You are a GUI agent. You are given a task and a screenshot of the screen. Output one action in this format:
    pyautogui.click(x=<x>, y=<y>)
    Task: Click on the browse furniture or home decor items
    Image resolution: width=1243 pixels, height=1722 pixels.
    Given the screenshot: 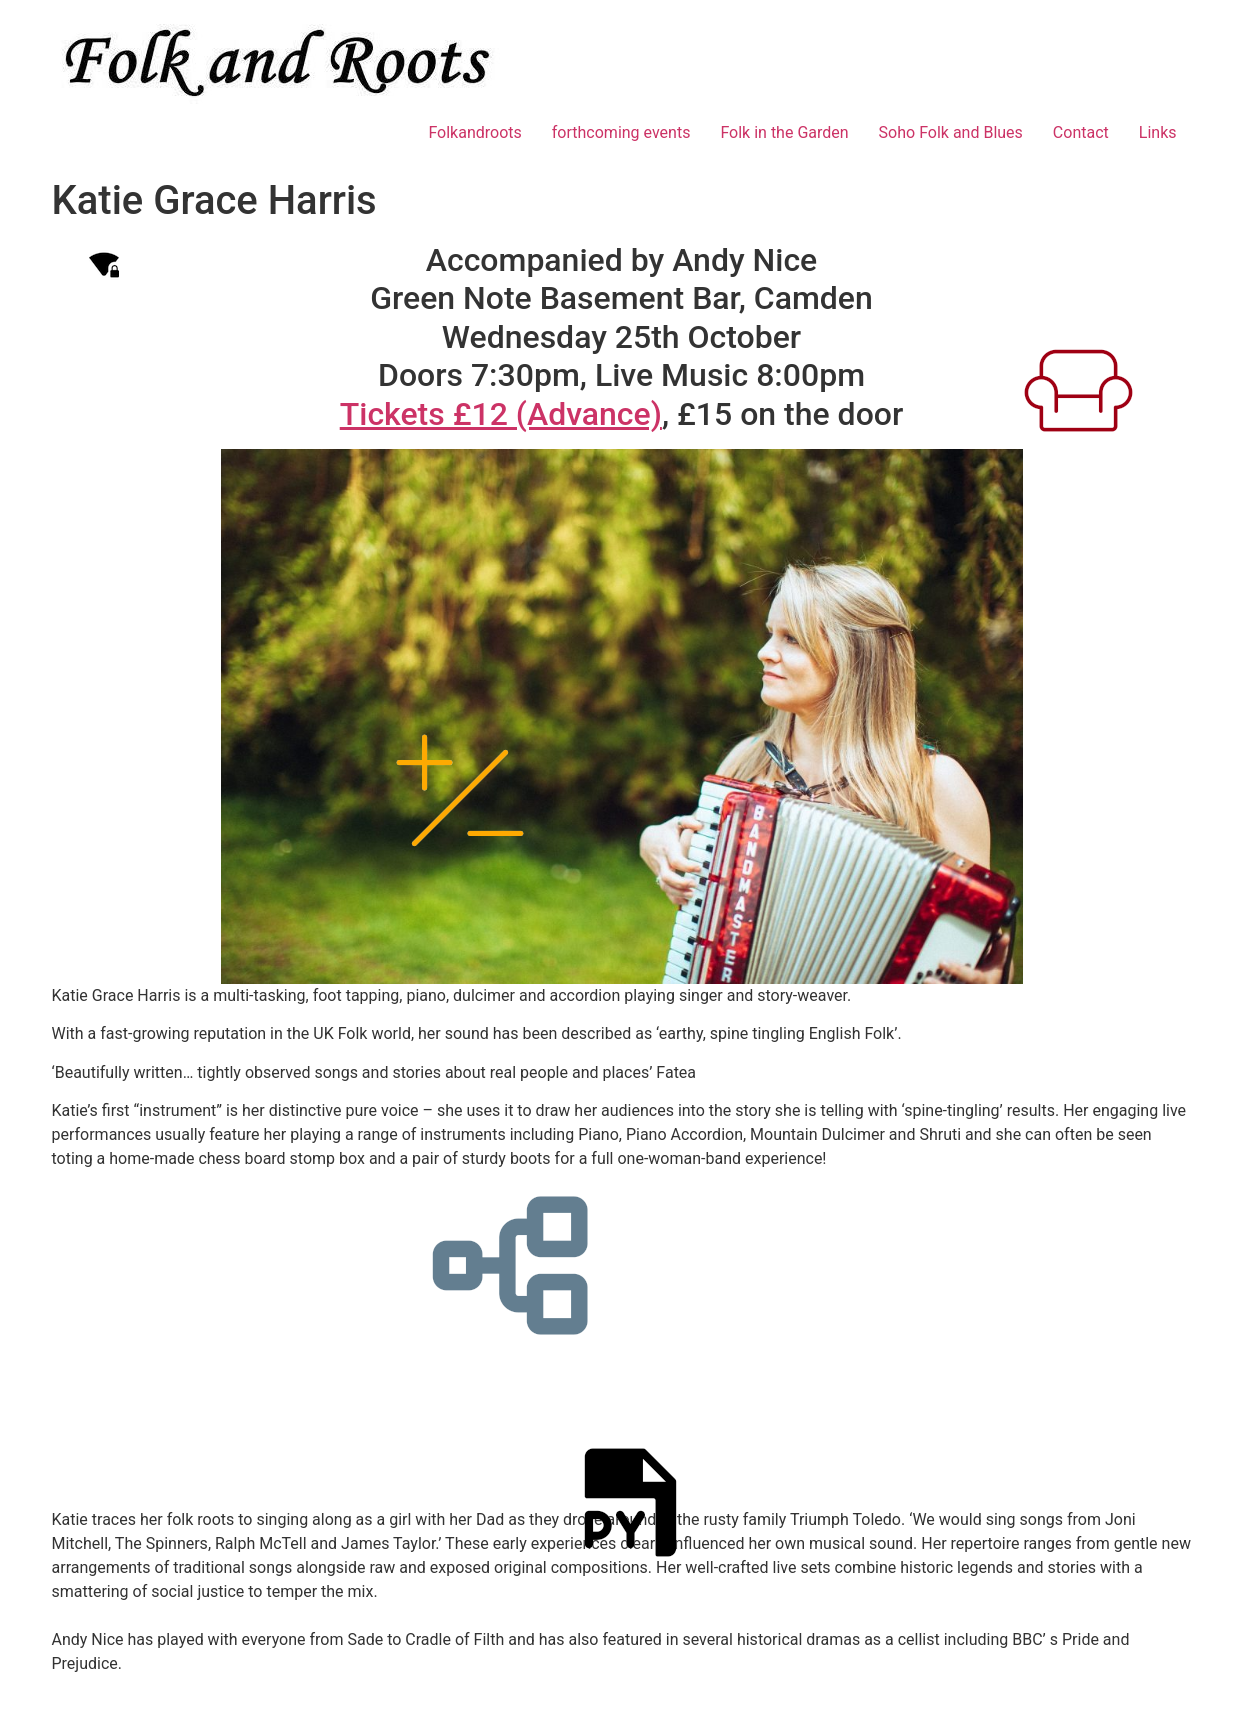 What is the action you would take?
    pyautogui.click(x=1078, y=392)
    